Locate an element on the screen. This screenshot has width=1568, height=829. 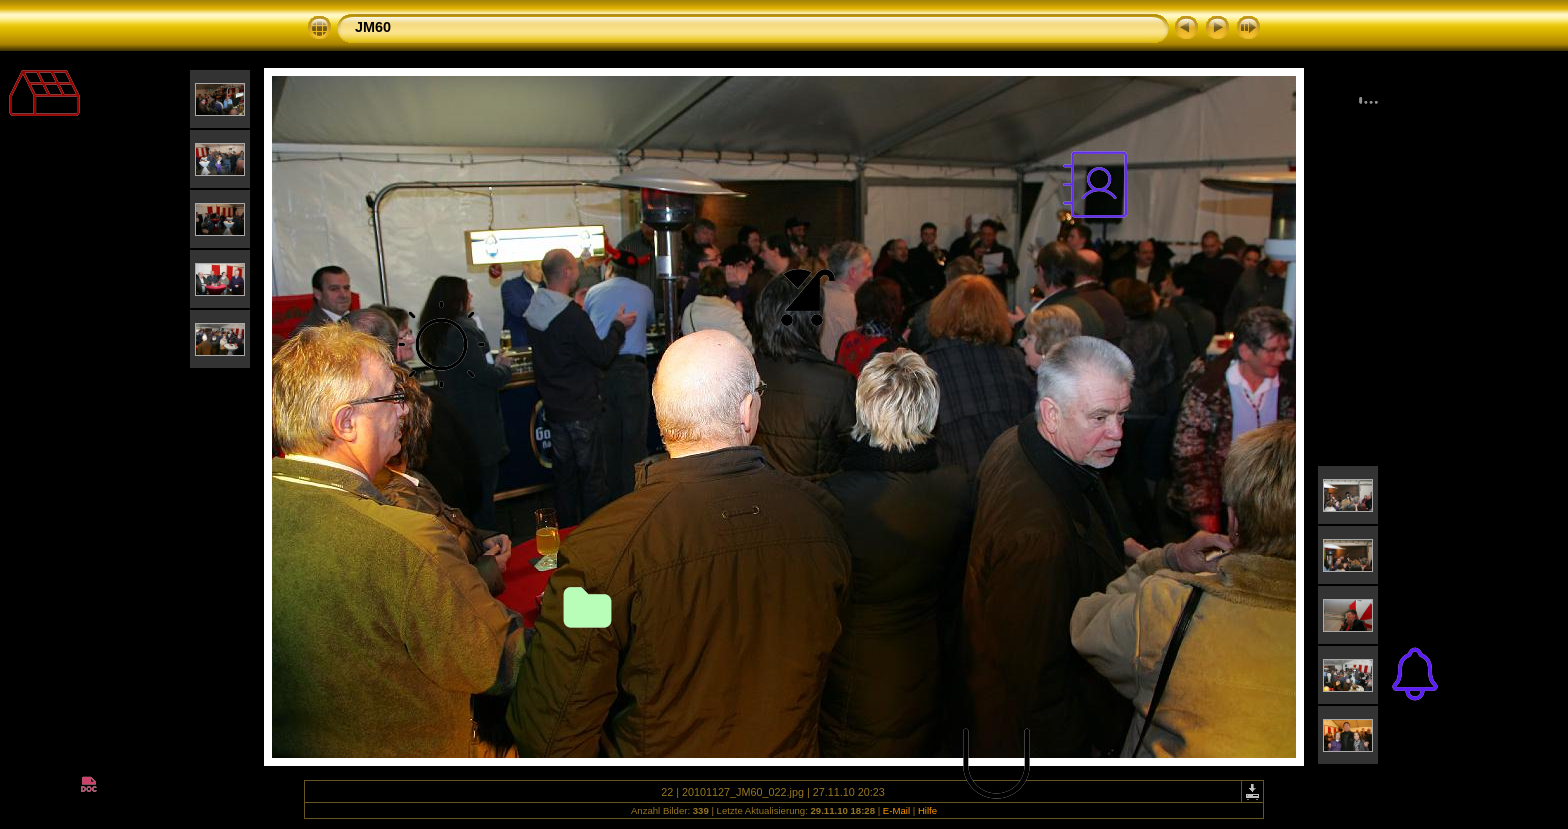
open your contacts or address book is located at coordinates (1096, 184).